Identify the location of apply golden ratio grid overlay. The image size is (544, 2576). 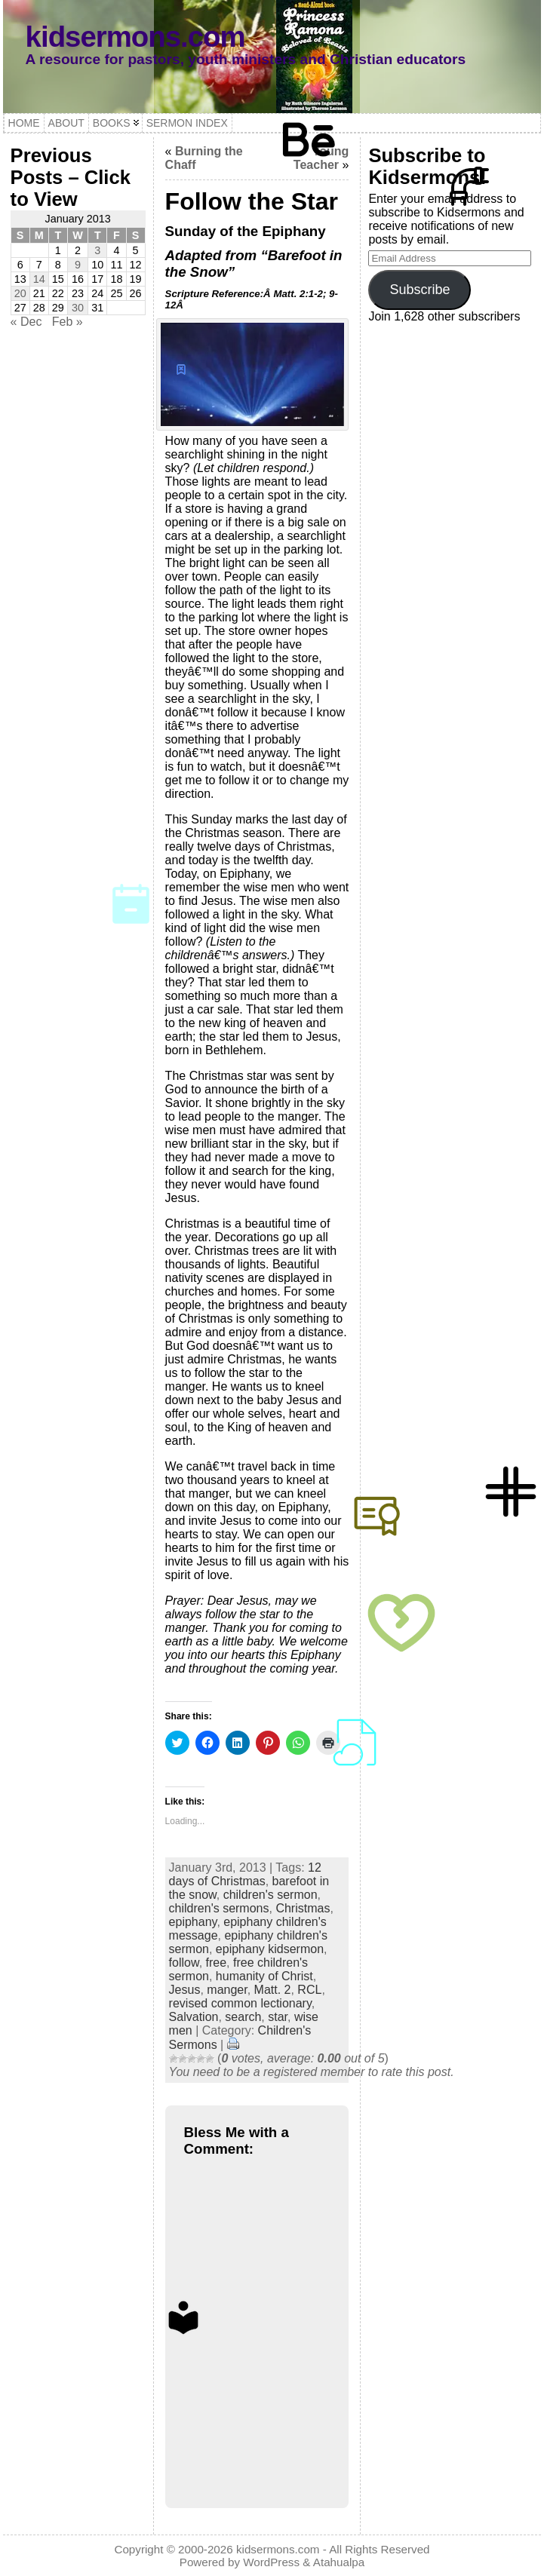
(511, 1492).